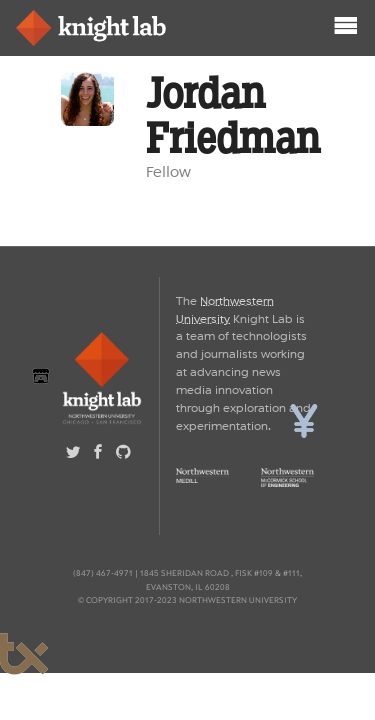  I want to click on visit itch.io indie game marketplace, so click(41, 376).